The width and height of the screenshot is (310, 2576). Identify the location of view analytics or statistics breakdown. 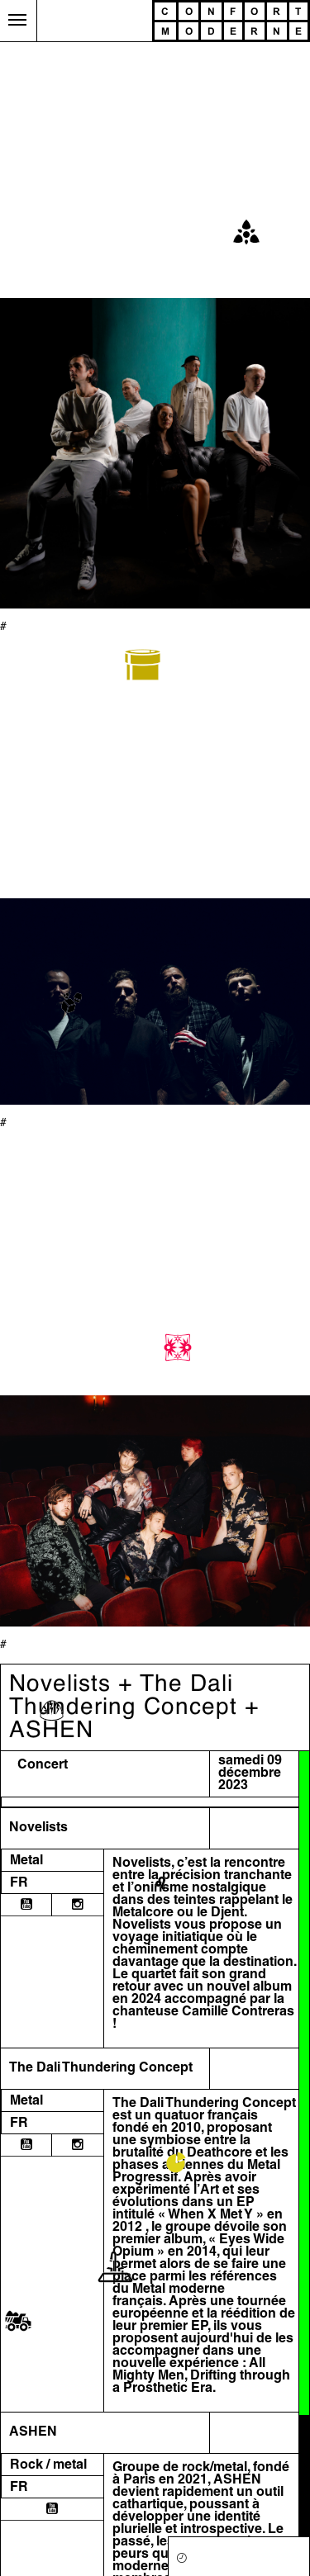
(176, 2162).